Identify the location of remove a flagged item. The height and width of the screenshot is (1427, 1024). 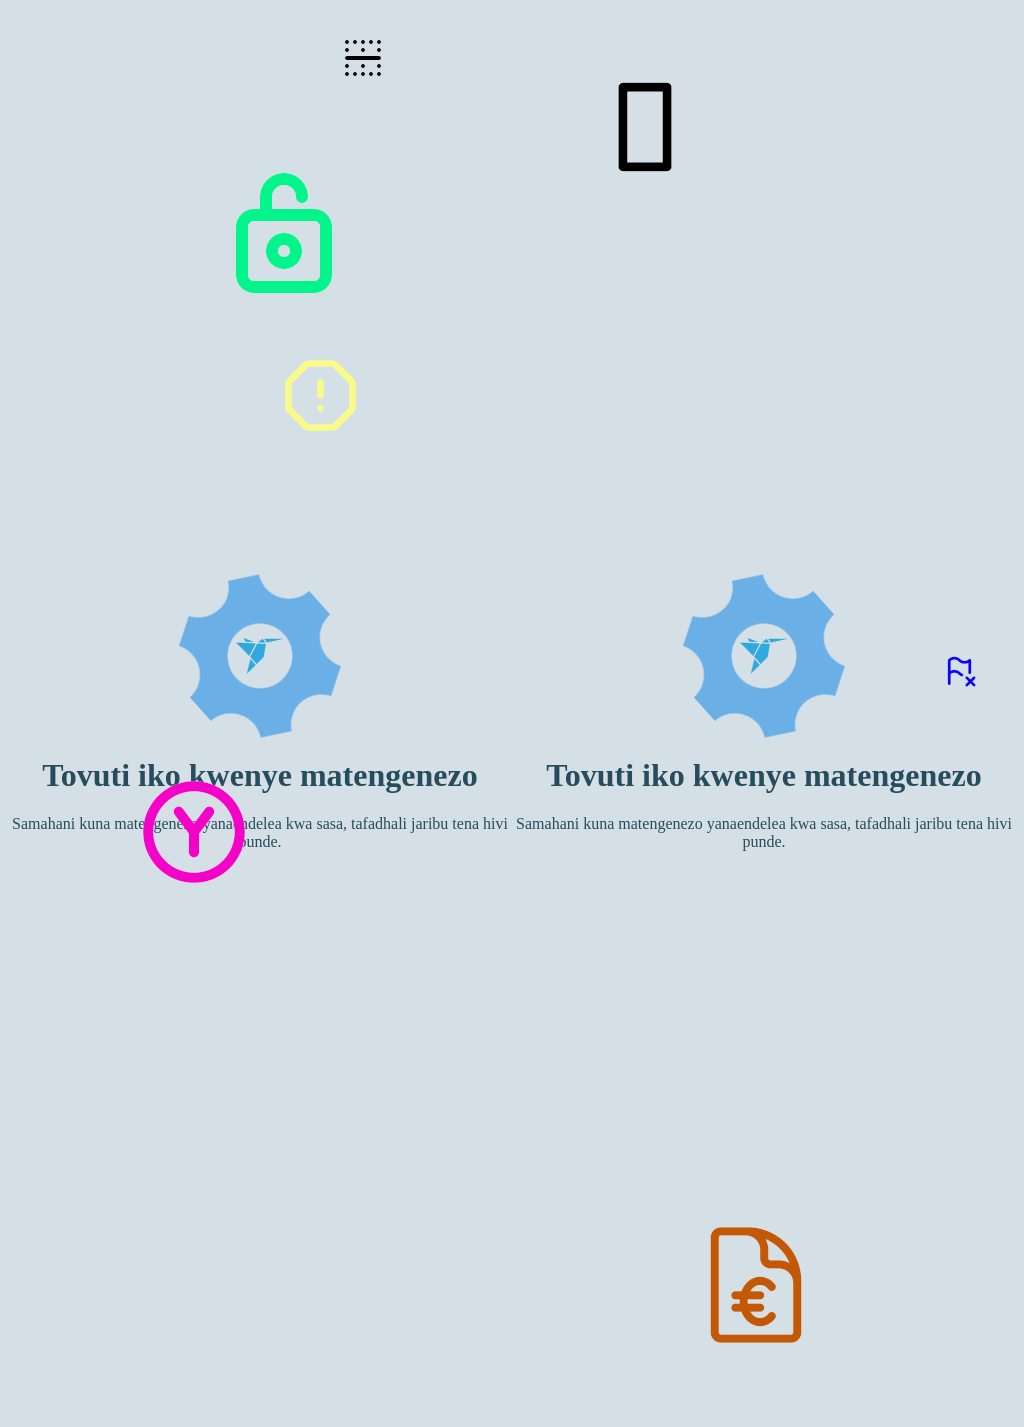
(959, 670).